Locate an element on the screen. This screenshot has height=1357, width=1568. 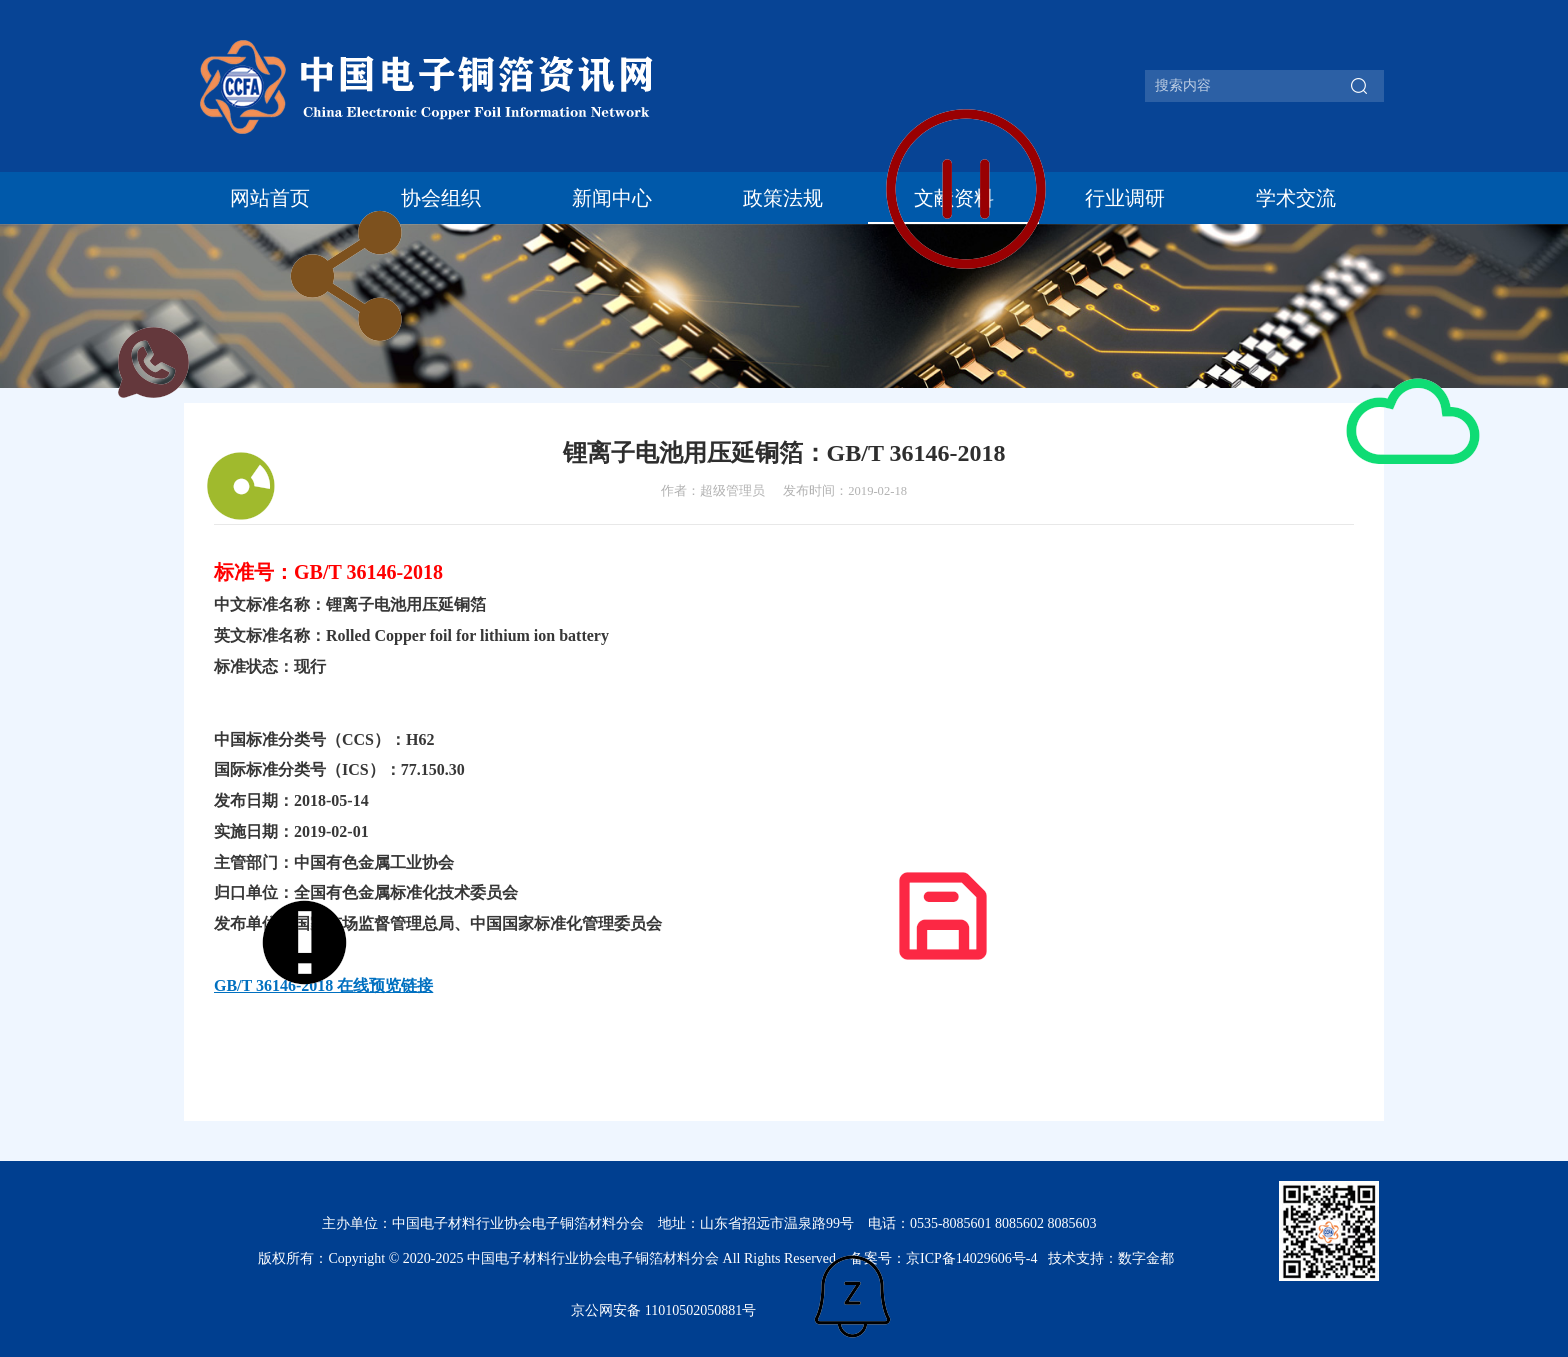
open WhatsApp messaging app is located at coordinates (153, 362).